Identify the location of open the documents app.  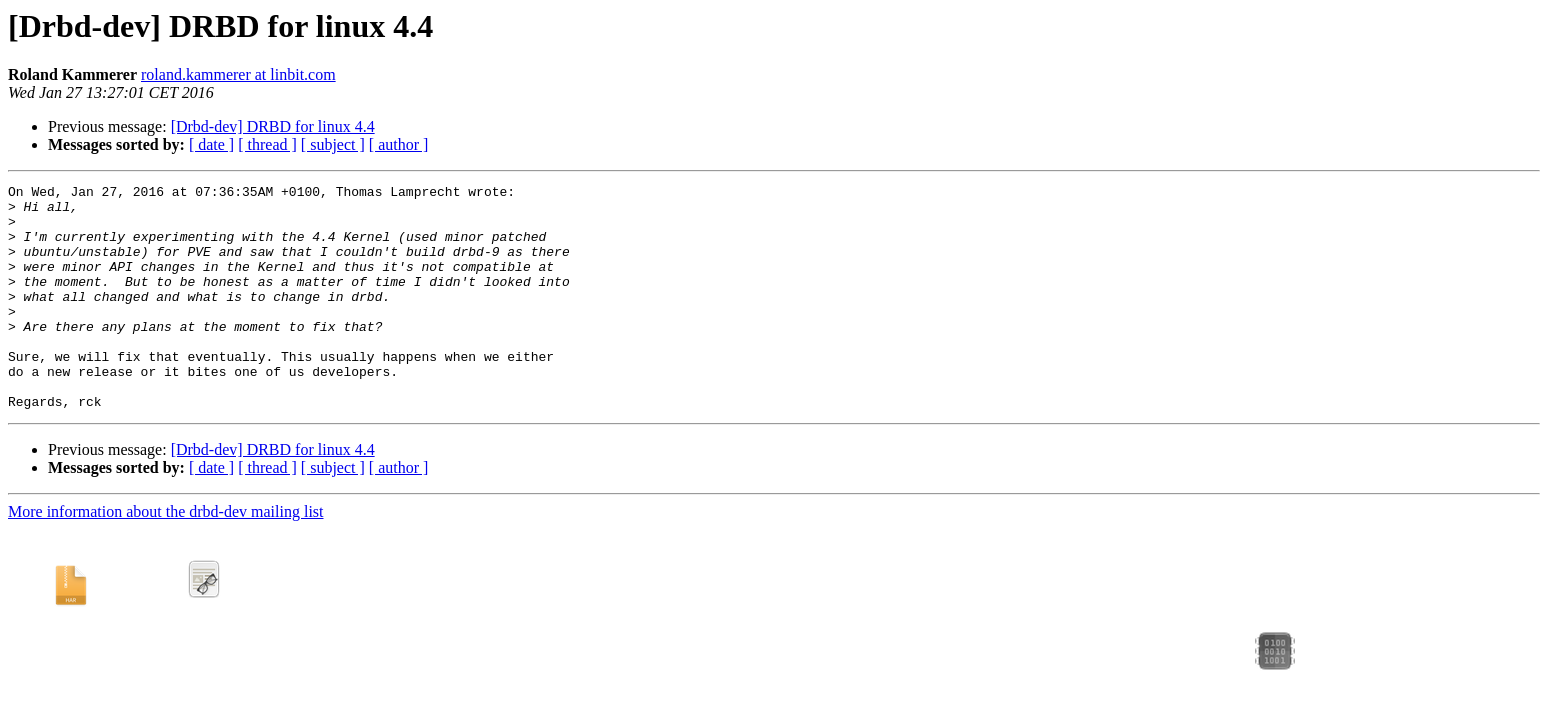
(204, 579).